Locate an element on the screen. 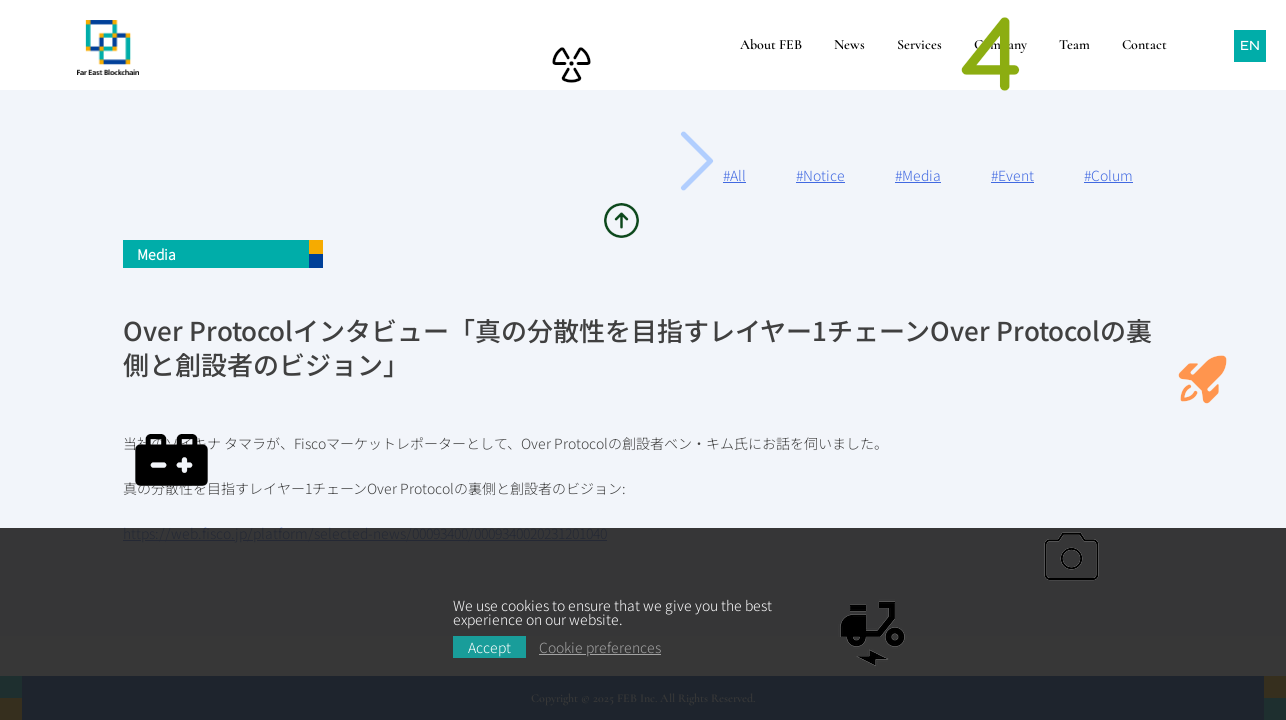 This screenshot has width=1286, height=720. indicates step four in a multi-step process is located at coordinates (992, 54).